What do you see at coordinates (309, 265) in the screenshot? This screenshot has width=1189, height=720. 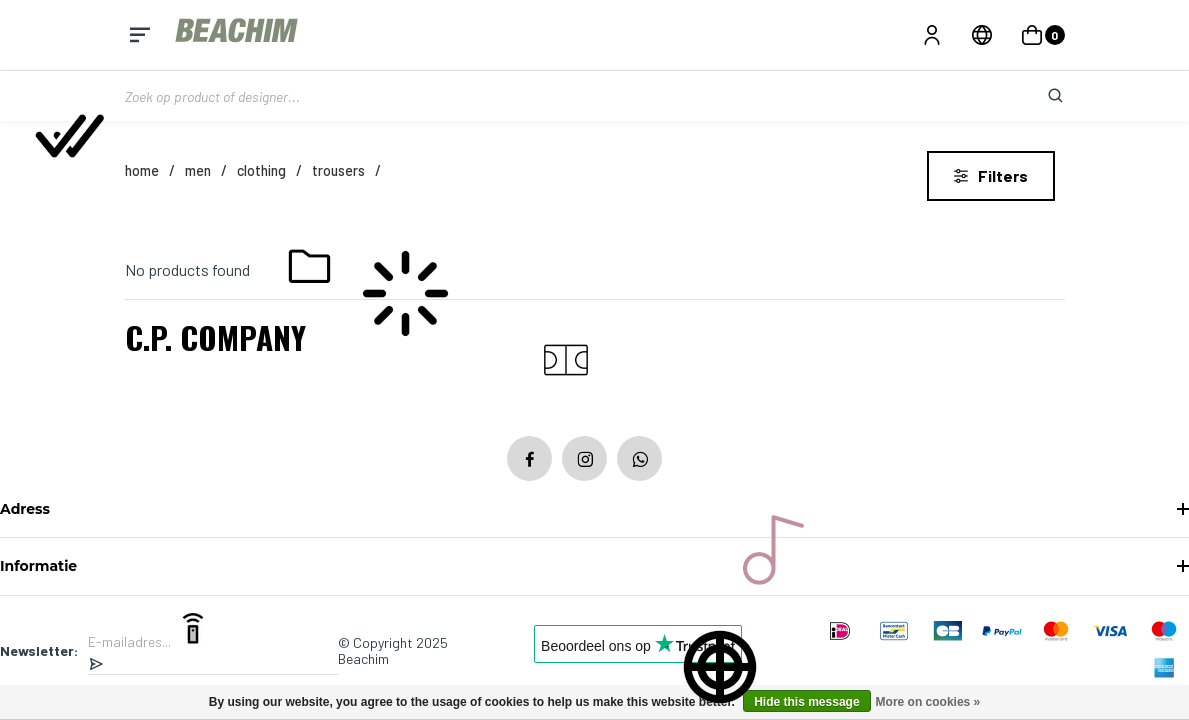 I see `open a folder to view its contents` at bounding box center [309, 265].